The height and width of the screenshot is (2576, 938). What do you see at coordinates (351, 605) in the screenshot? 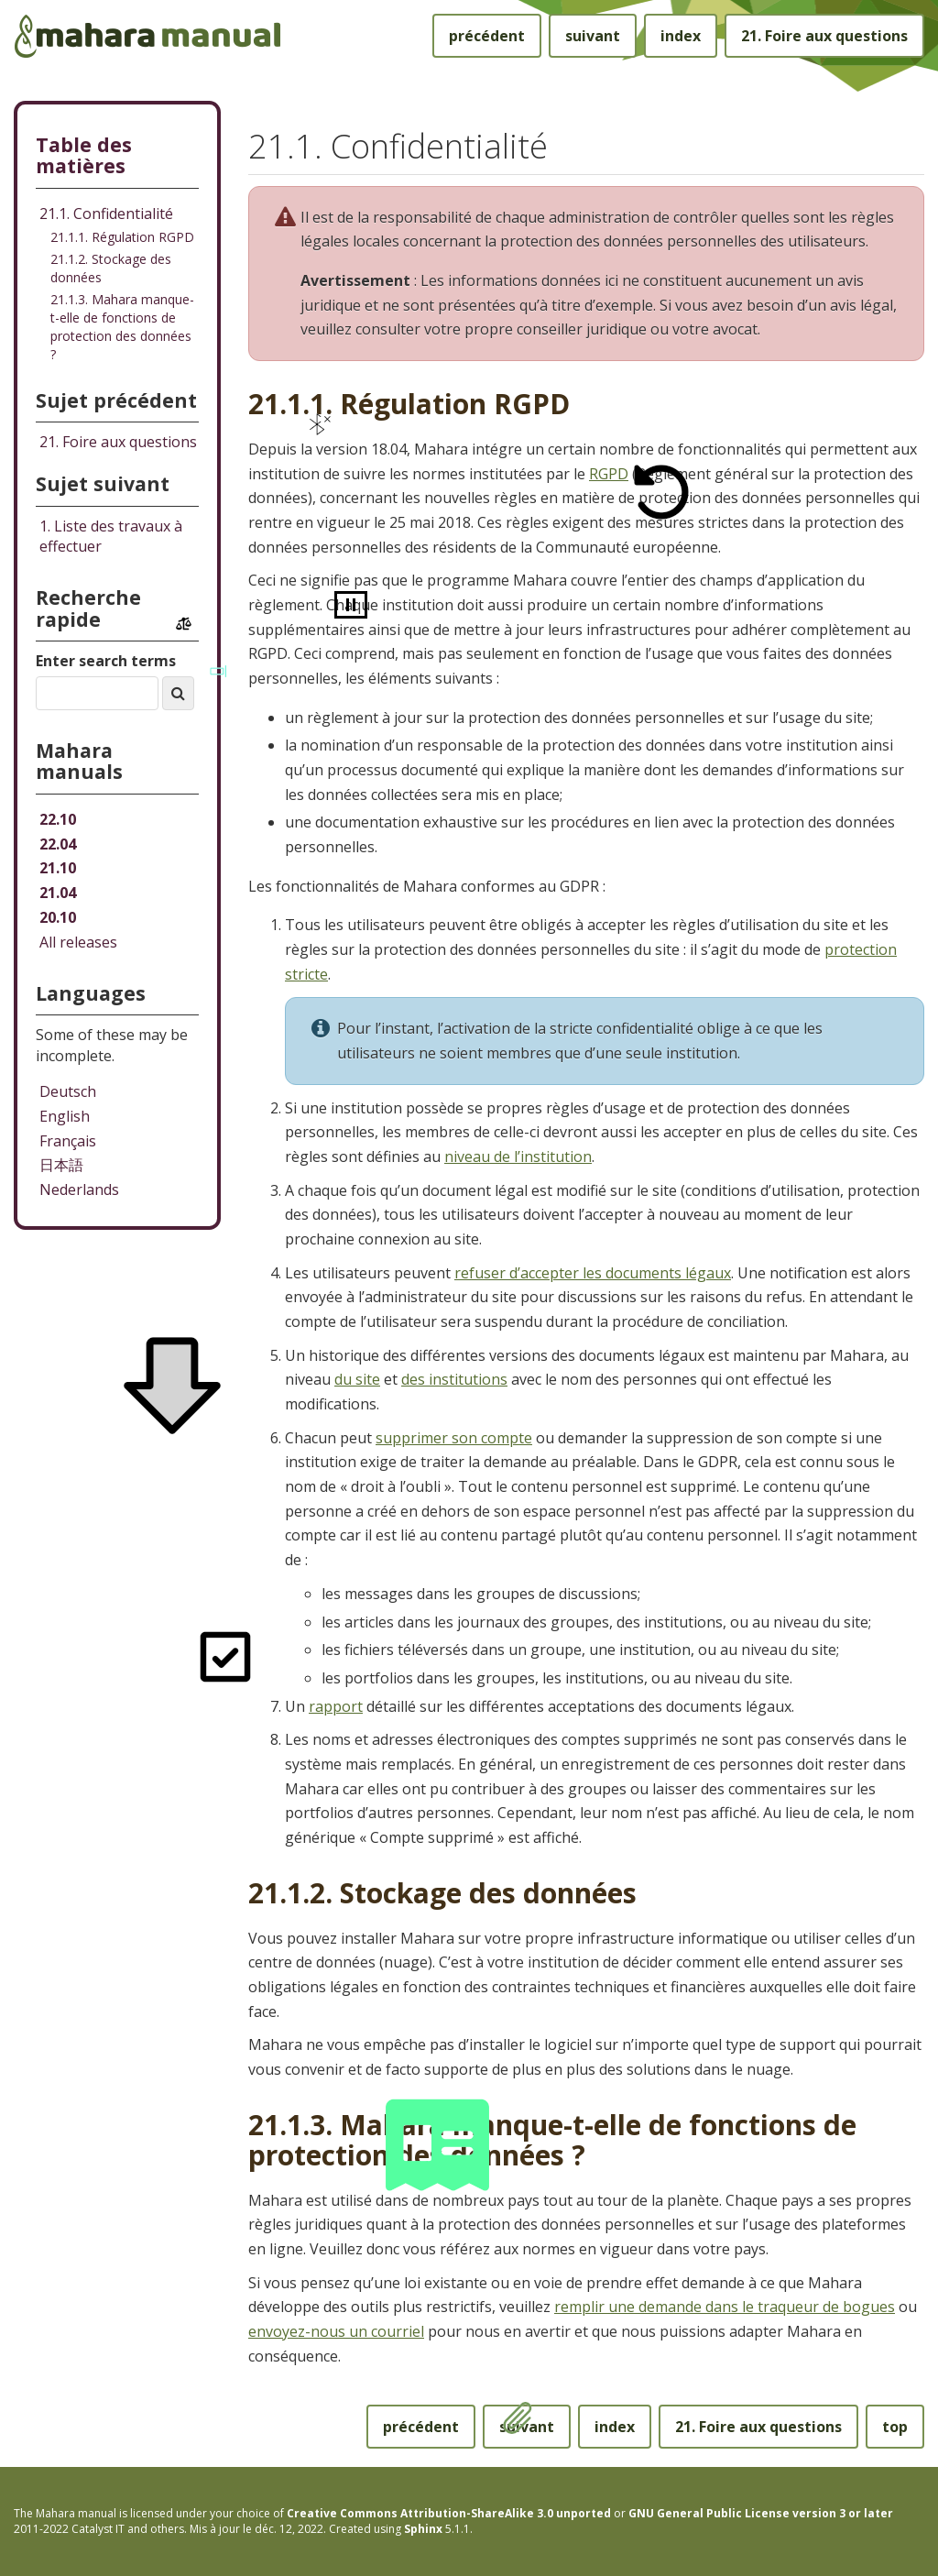
I see `pause a presentation or slideshow` at bounding box center [351, 605].